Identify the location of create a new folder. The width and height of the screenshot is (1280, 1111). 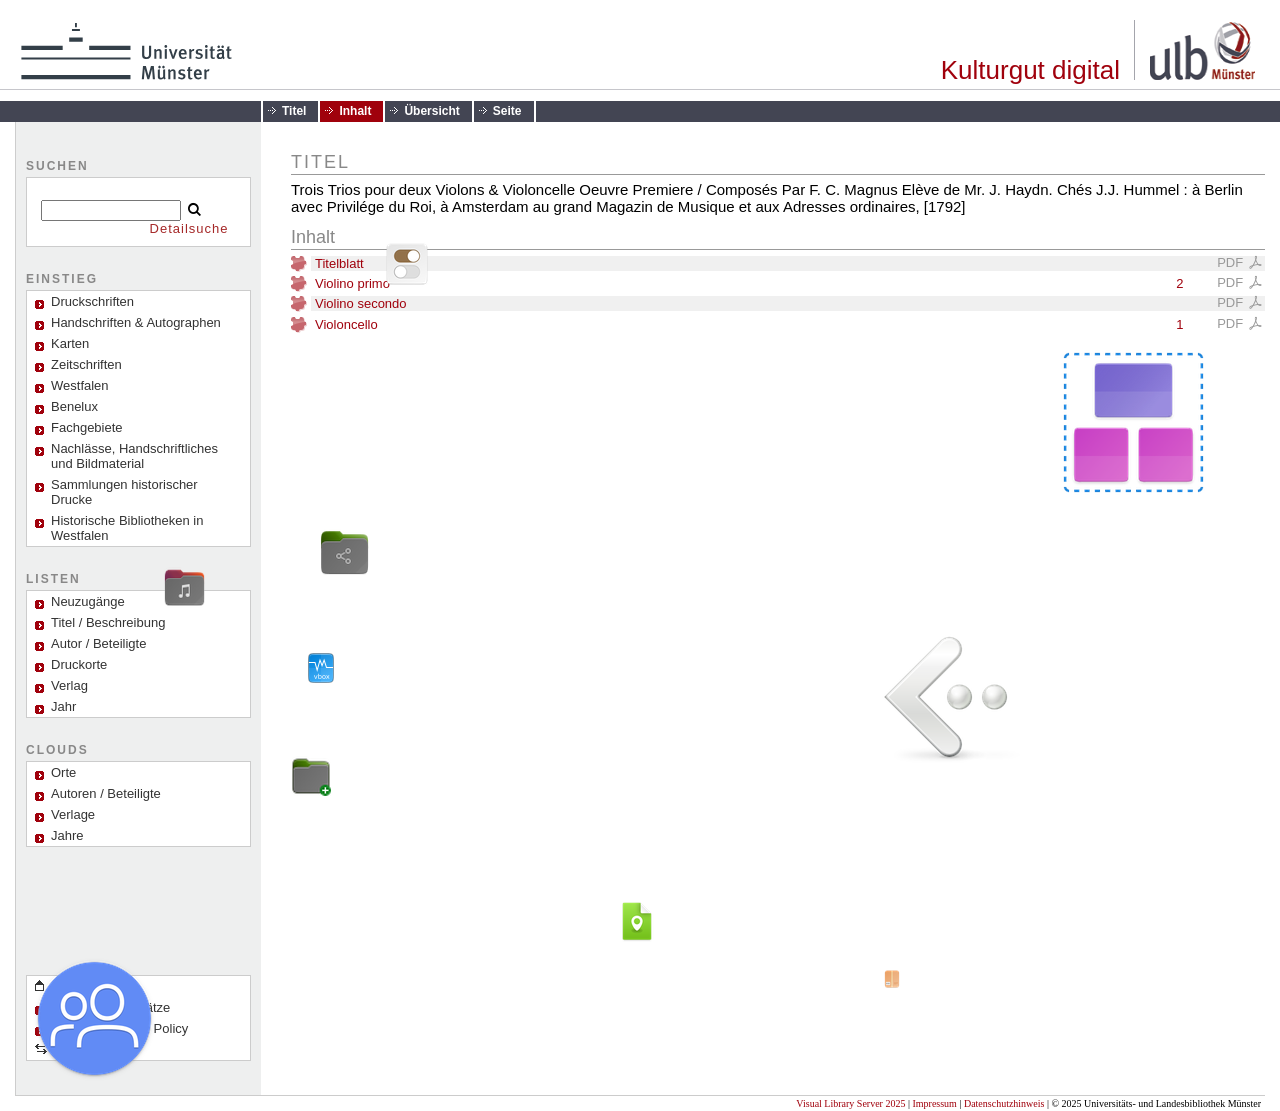
(311, 776).